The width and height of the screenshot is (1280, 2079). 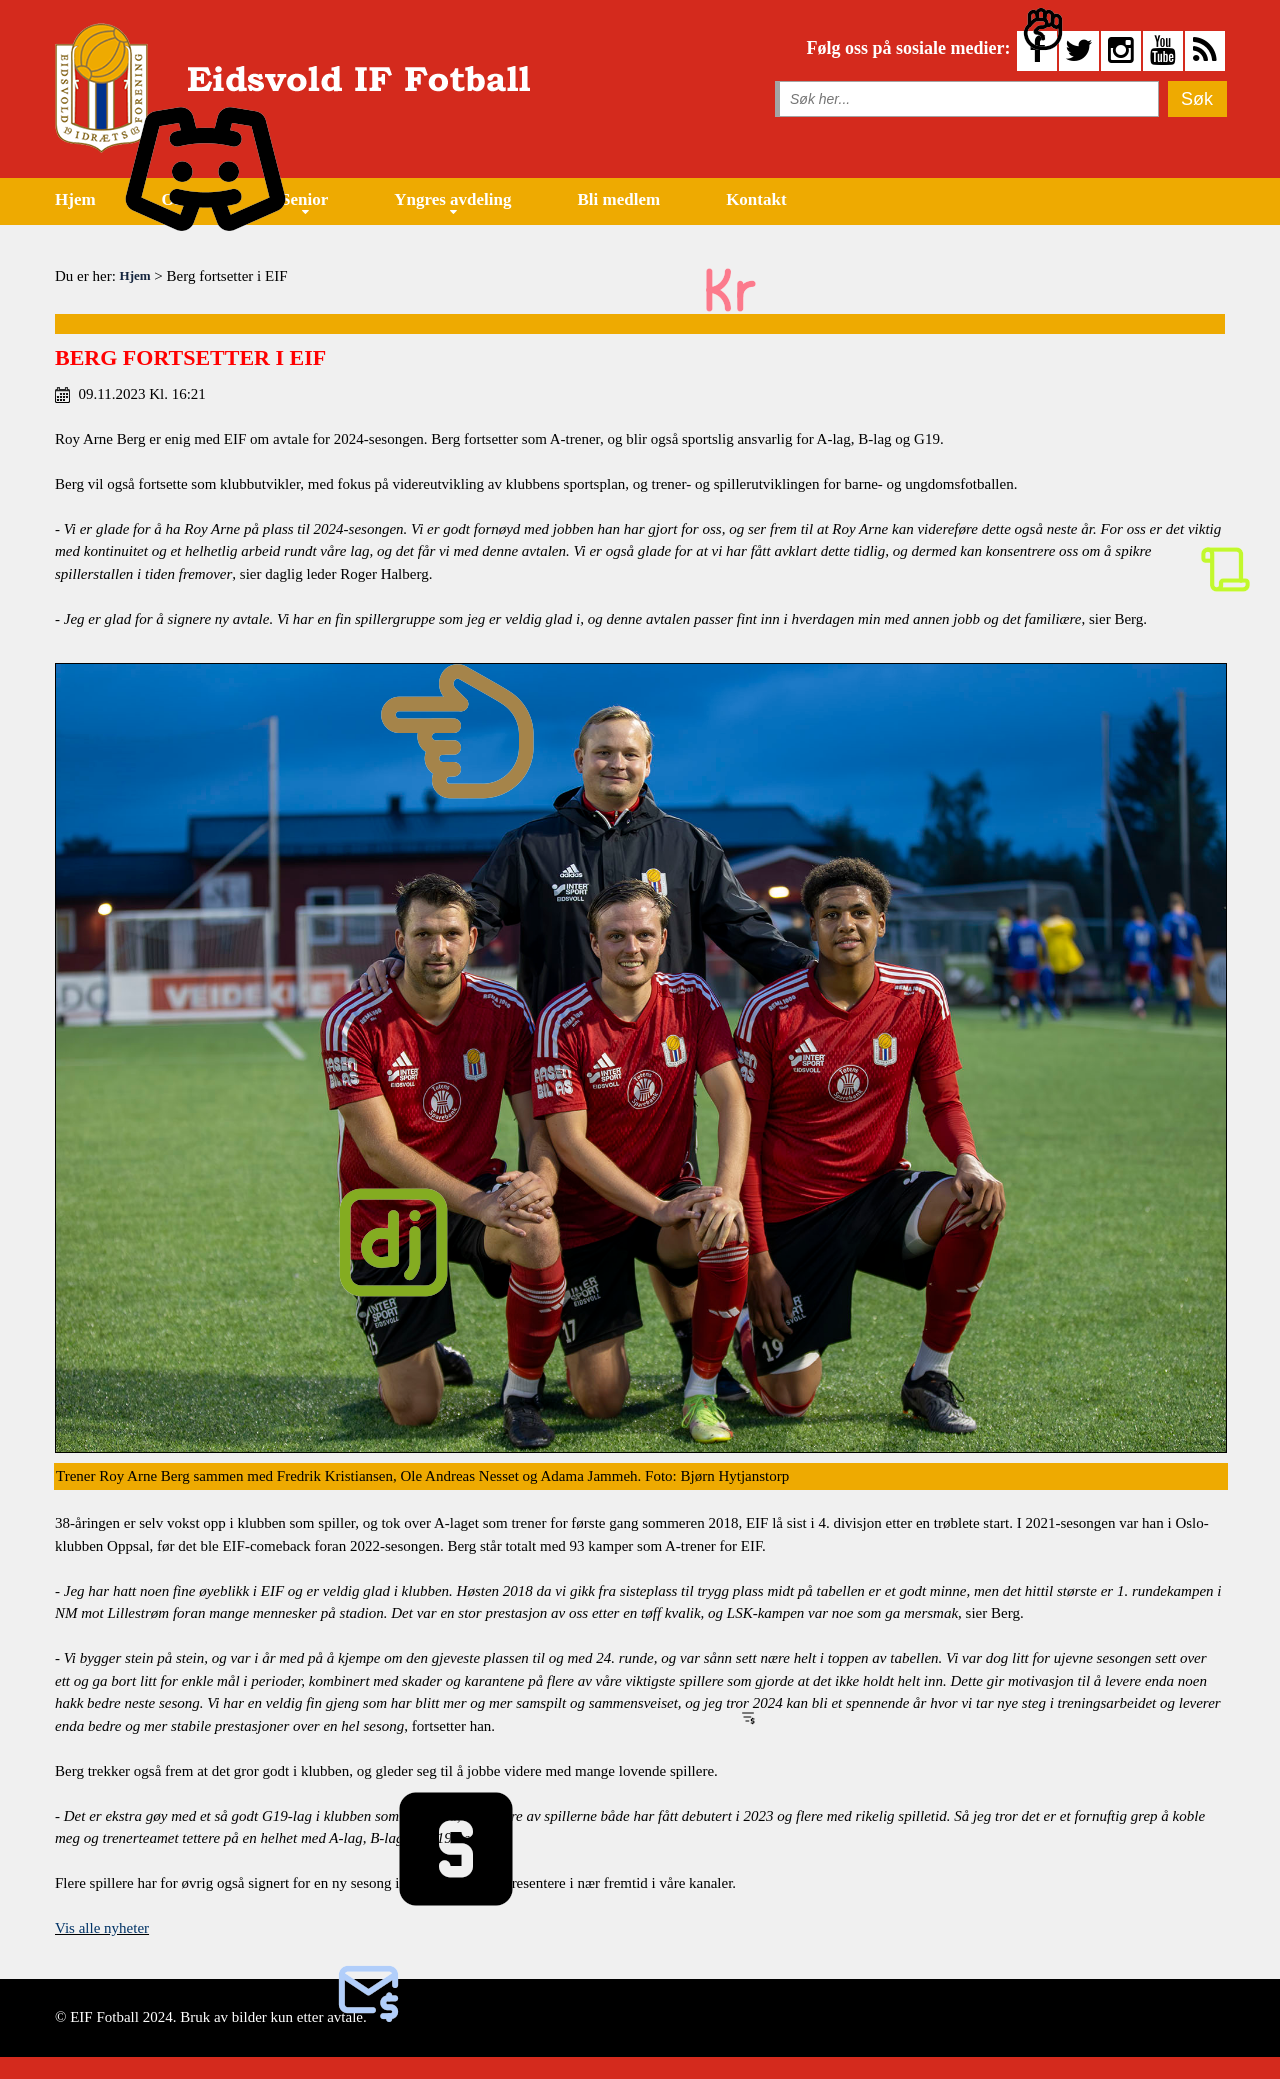 I want to click on indicates swedish krona currency, so click(x=731, y=290).